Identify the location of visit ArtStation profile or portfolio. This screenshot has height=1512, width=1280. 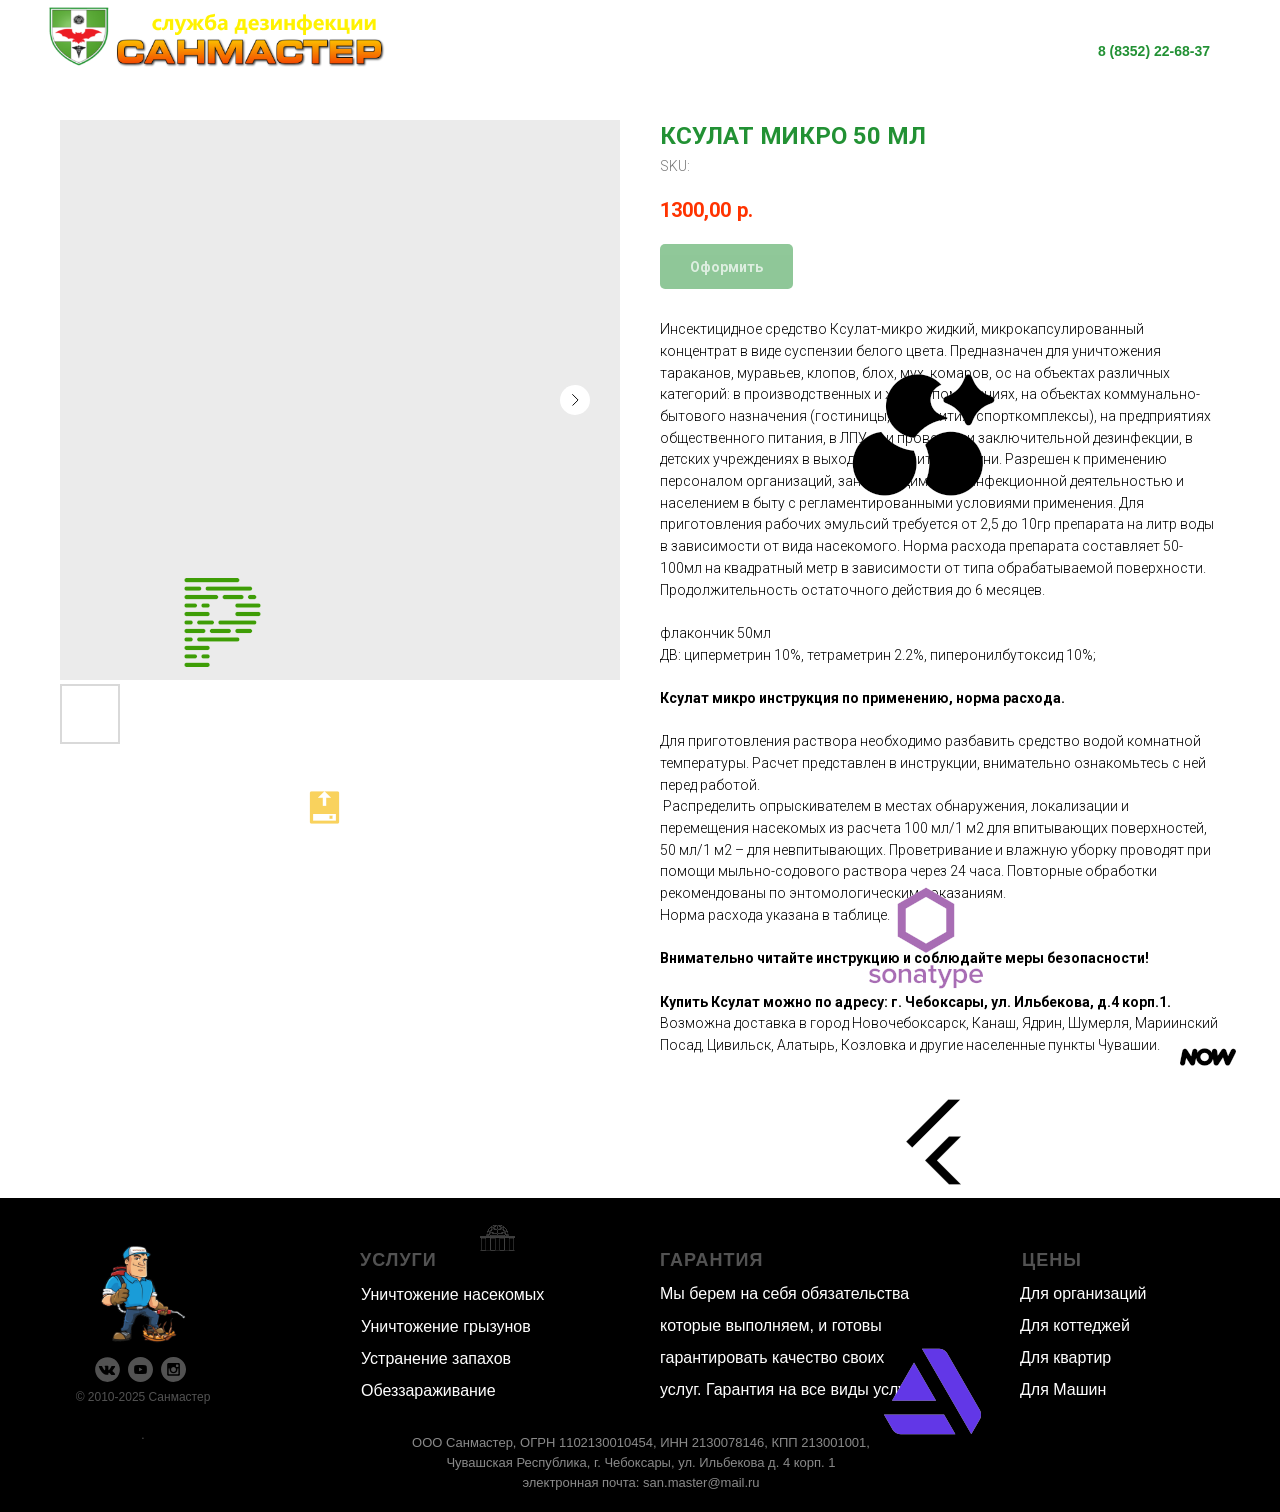
(932, 1391).